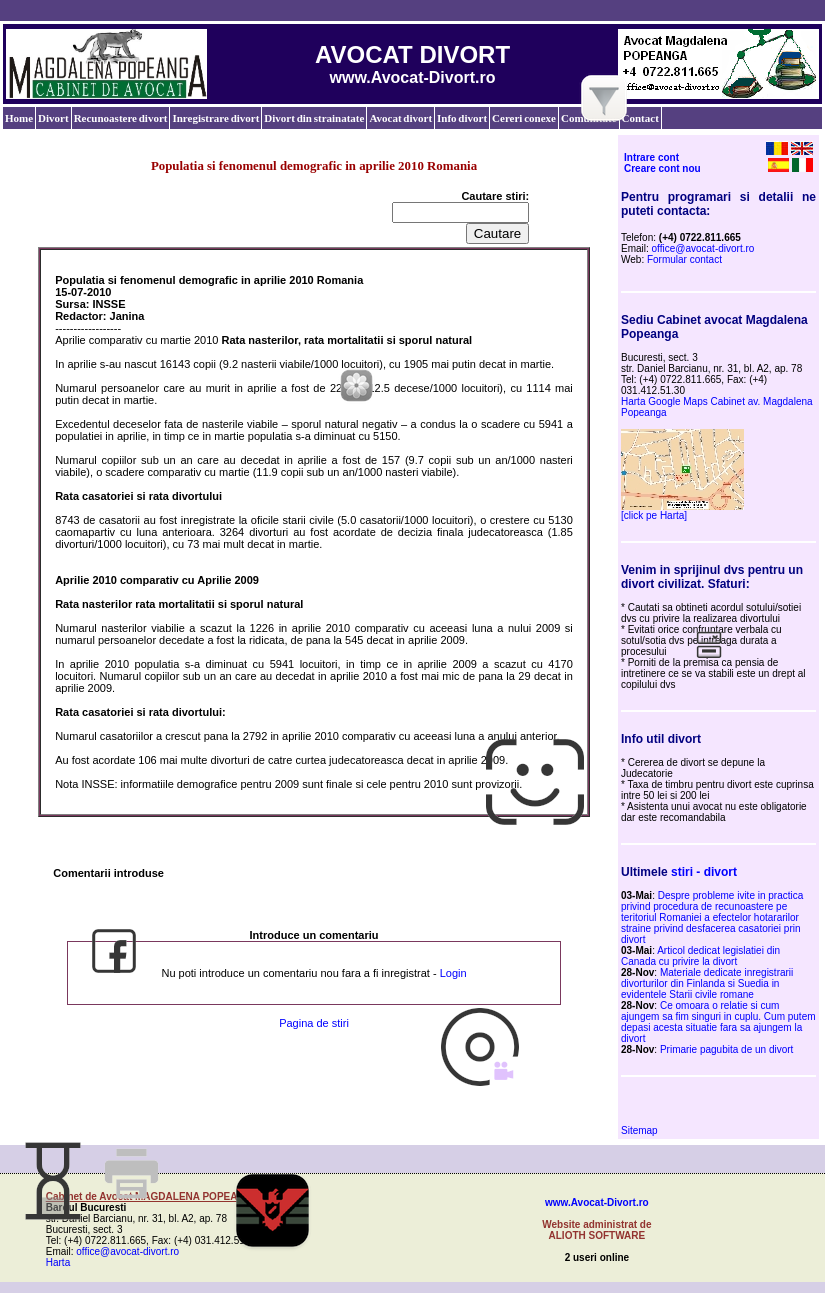 The height and width of the screenshot is (1293, 825). Describe the element at coordinates (709, 644) in the screenshot. I see `gtk widget factory demo application` at that location.